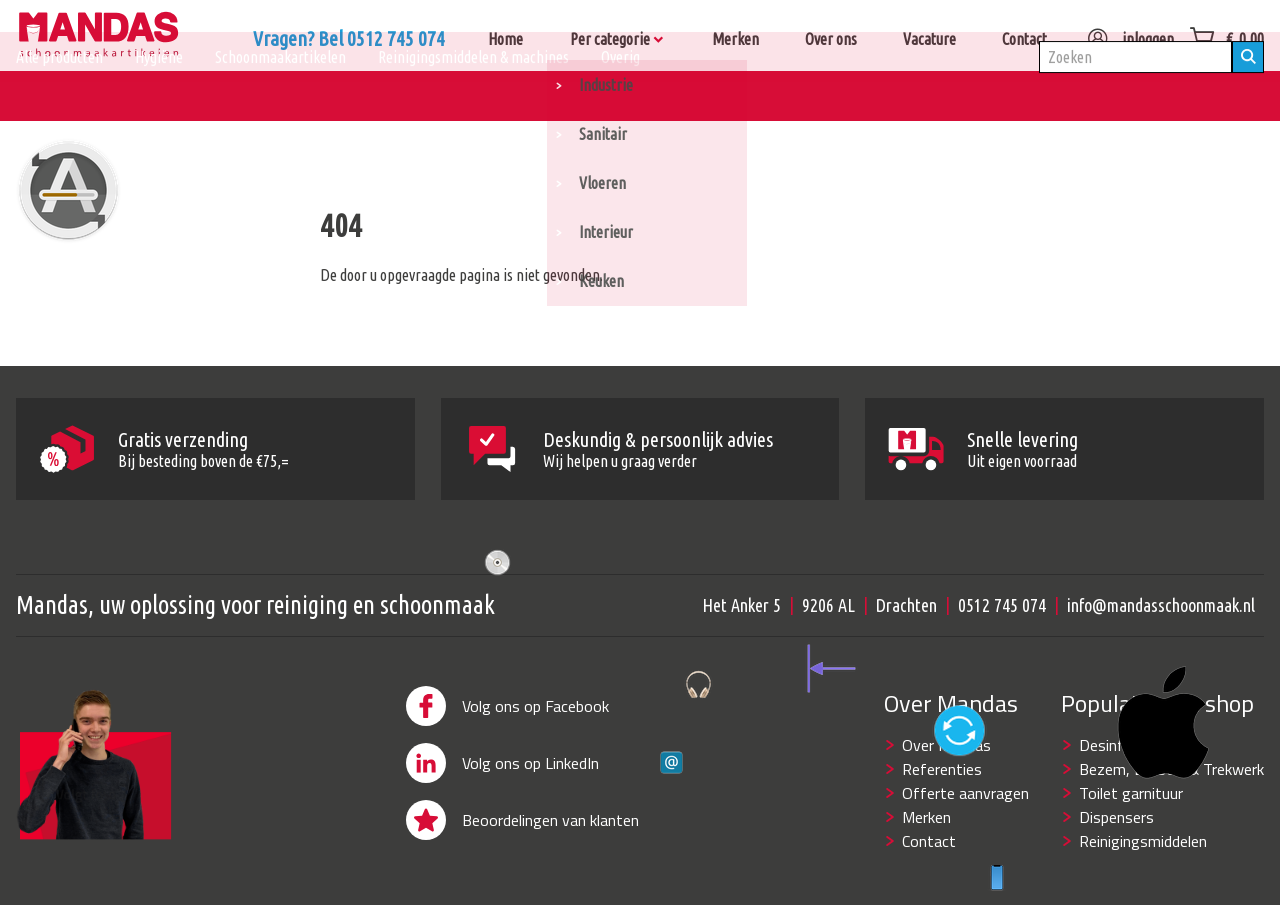 The image size is (1280, 905). What do you see at coordinates (68, 190) in the screenshot?
I see `check for available software updates` at bounding box center [68, 190].